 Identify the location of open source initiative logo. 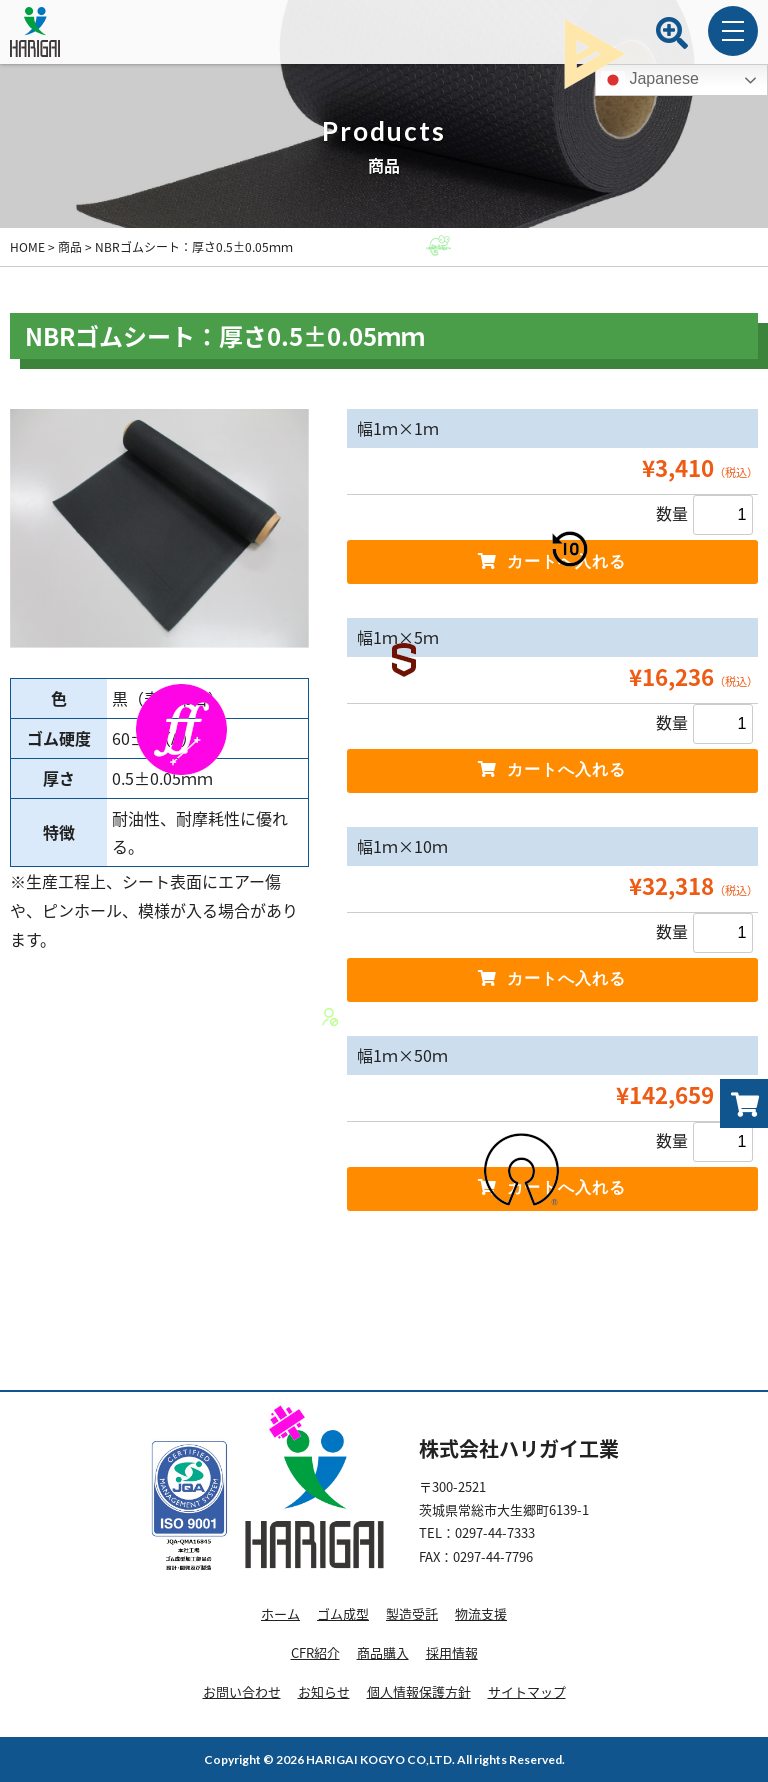
(521, 1169).